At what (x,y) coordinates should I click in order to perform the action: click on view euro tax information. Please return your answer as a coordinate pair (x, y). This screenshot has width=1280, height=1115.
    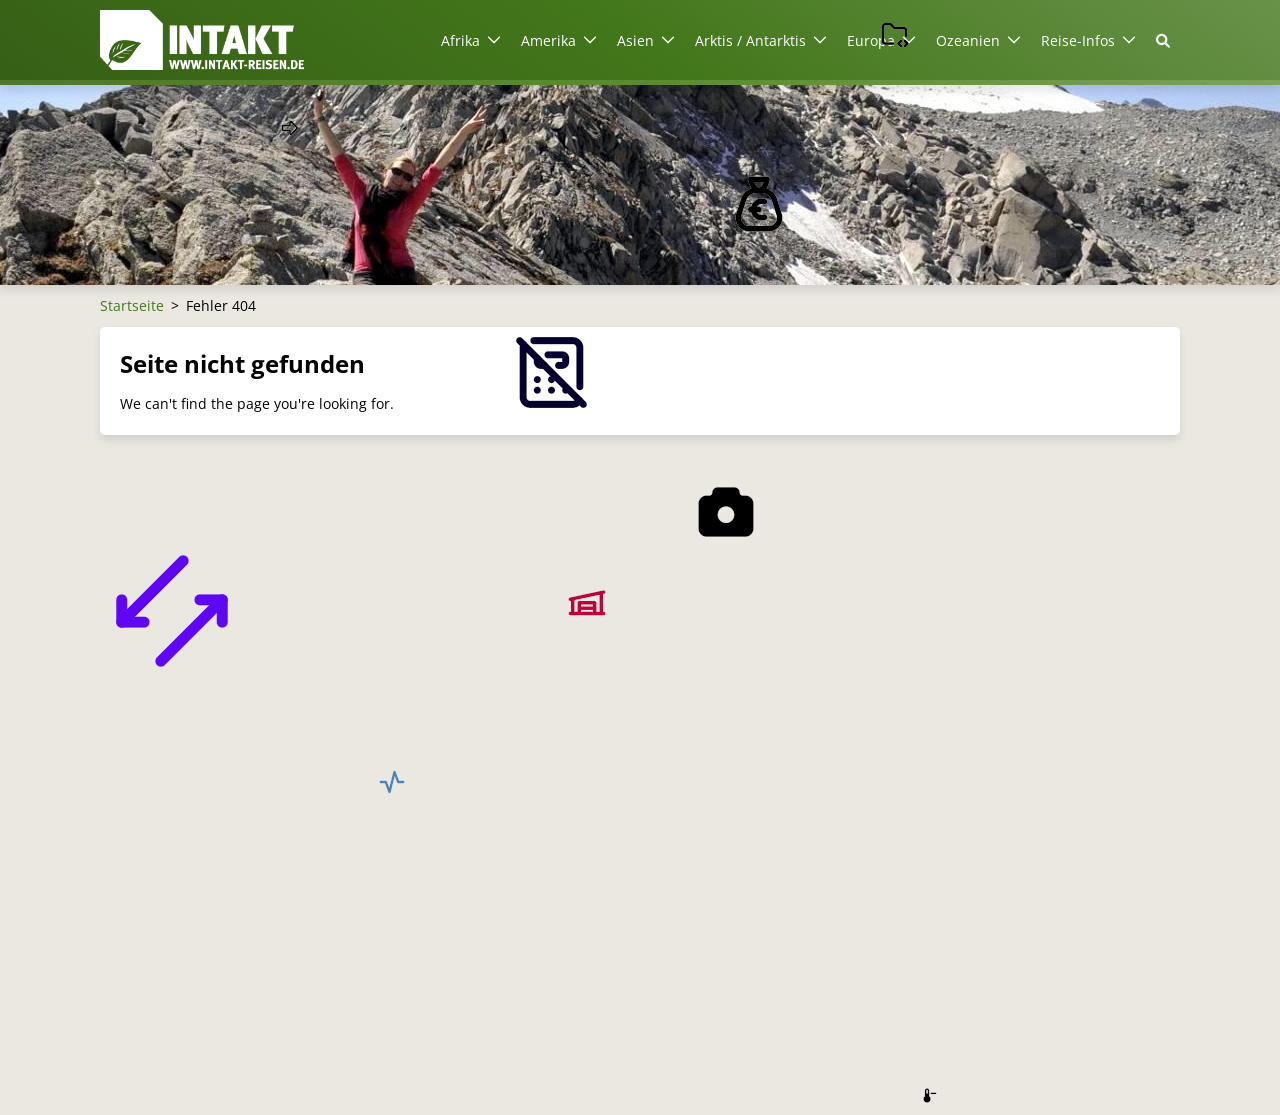
    Looking at the image, I should click on (759, 204).